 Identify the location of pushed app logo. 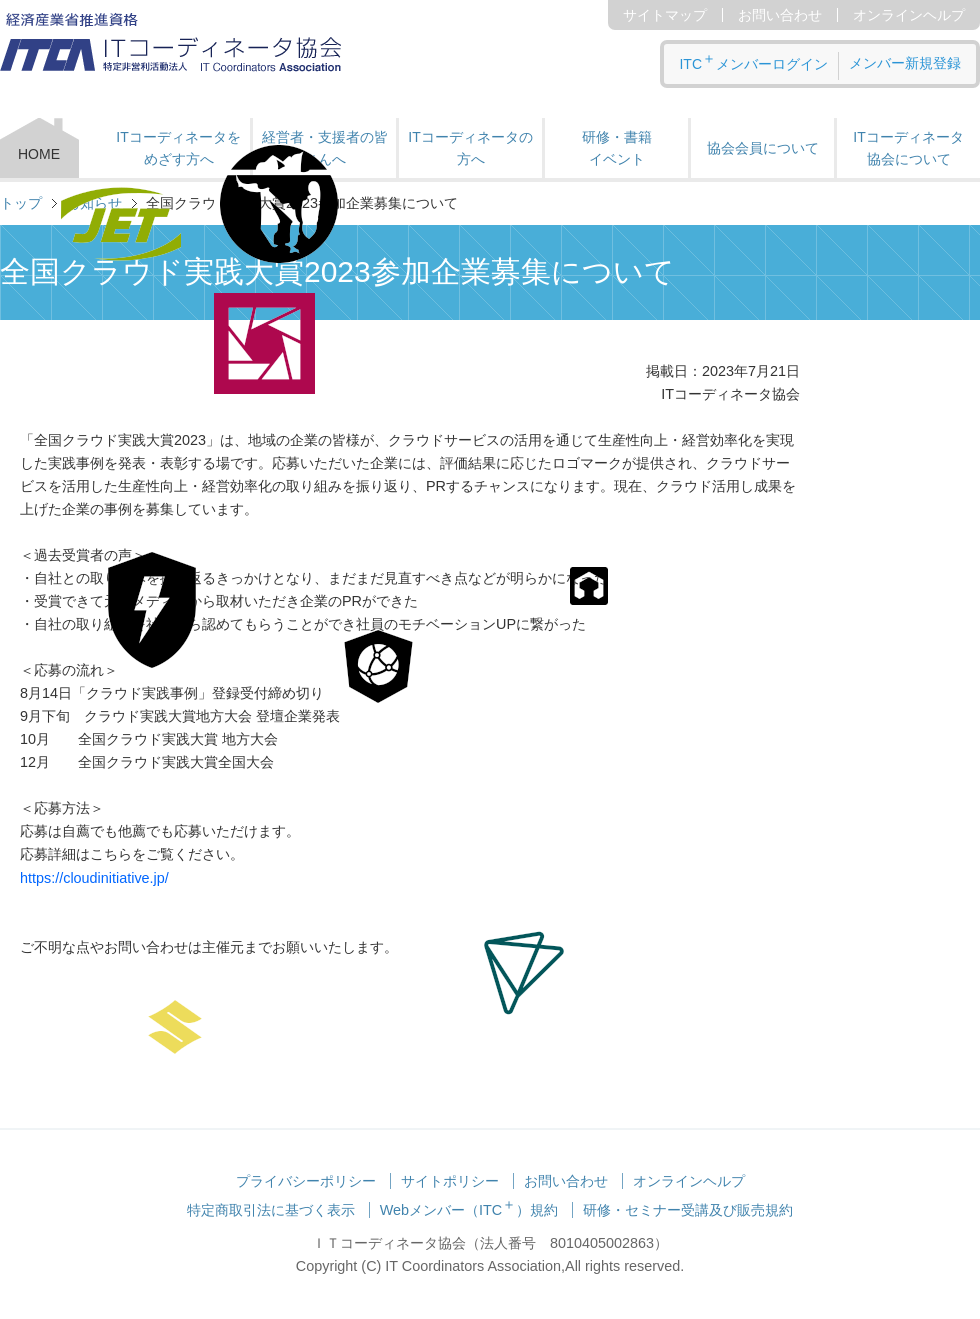
(524, 973).